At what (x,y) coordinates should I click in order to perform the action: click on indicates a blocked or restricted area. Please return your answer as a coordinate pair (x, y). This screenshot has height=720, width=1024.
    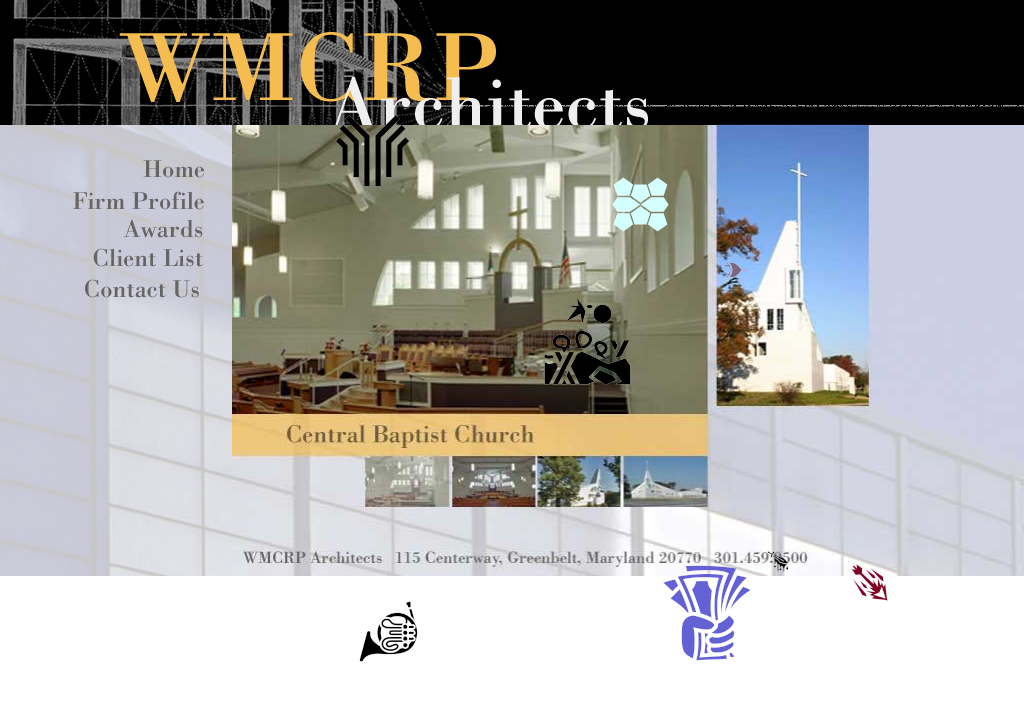
    Looking at the image, I should click on (587, 341).